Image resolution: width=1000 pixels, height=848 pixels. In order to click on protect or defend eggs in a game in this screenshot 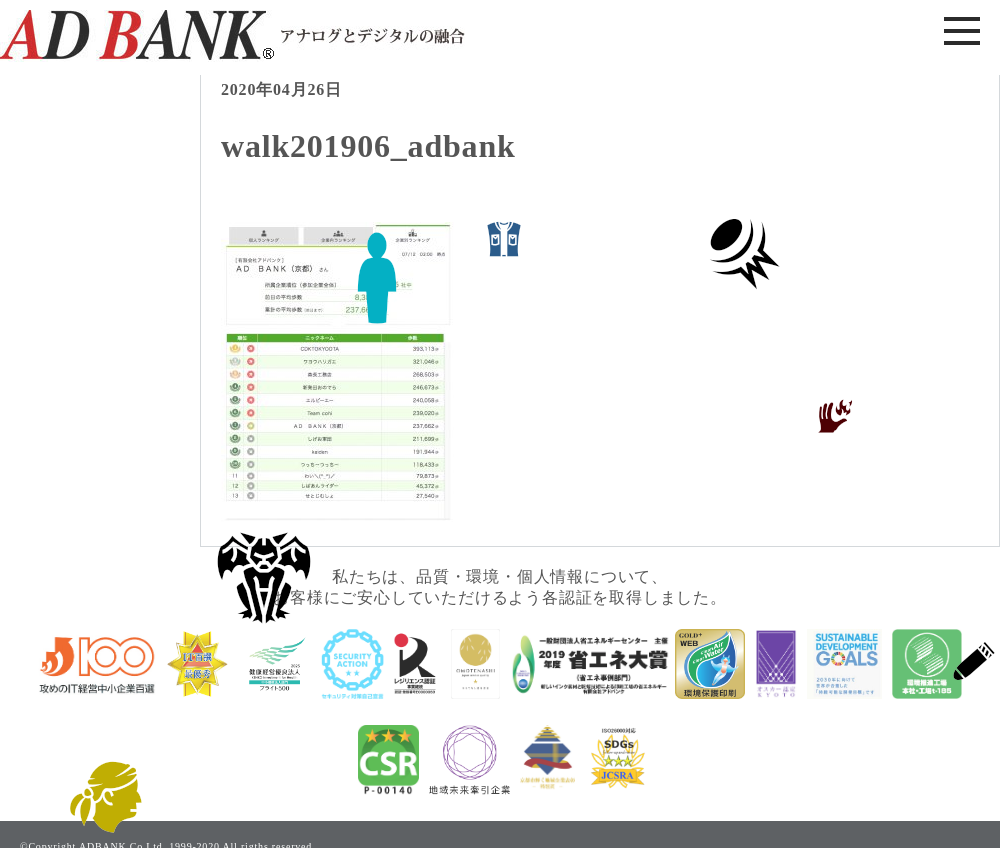, I will do `click(744, 254)`.